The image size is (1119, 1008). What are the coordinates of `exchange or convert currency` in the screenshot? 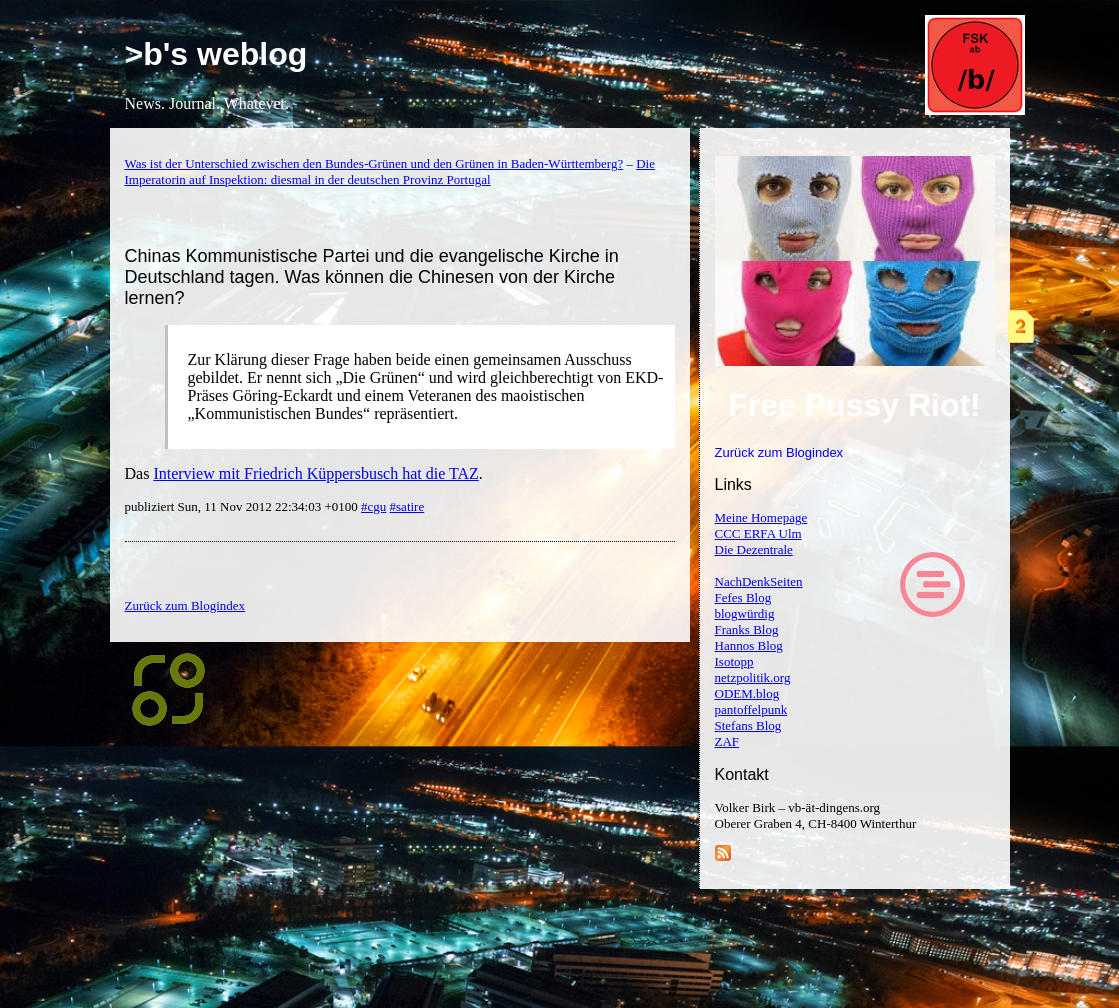 It's located at (168, 689).